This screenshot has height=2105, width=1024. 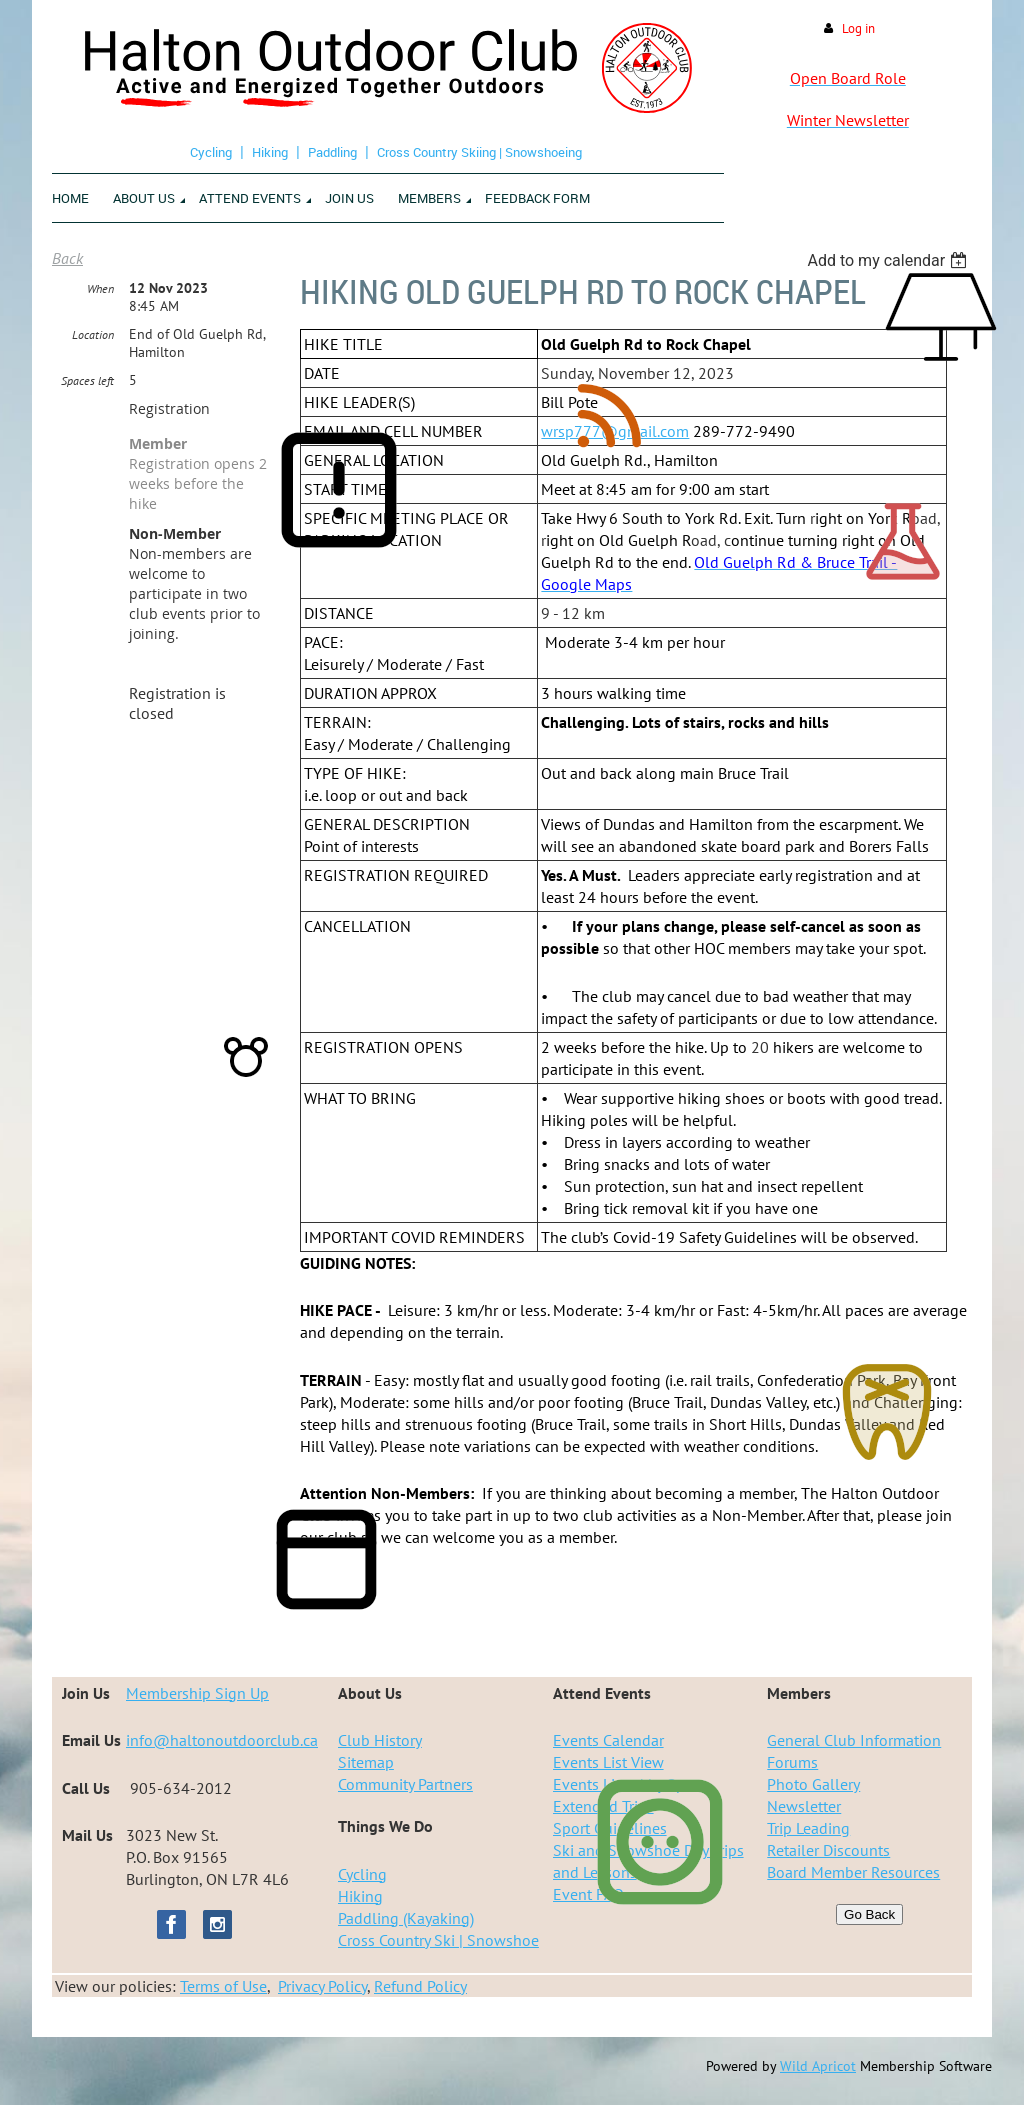 I want to click on access dental care or dentist information, so click(x=887, y=1412).